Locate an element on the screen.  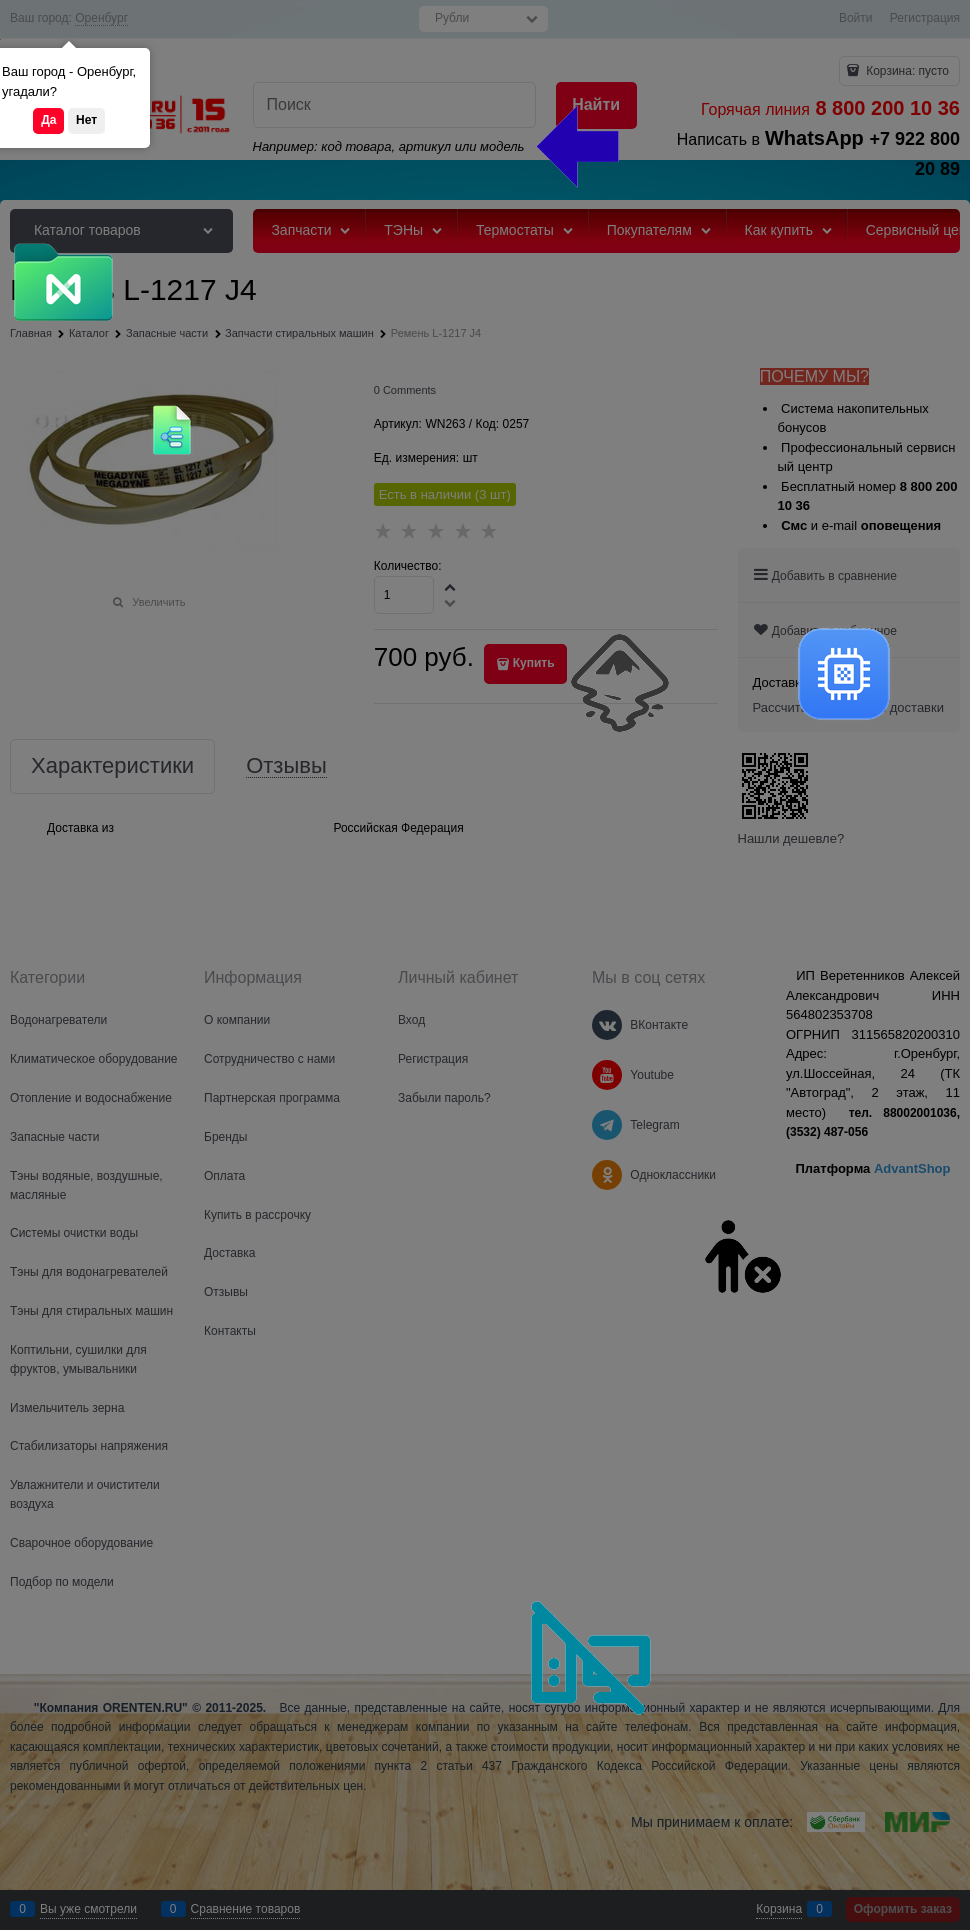
browse electronics or hardware apps is located at coordinates (844, 674).